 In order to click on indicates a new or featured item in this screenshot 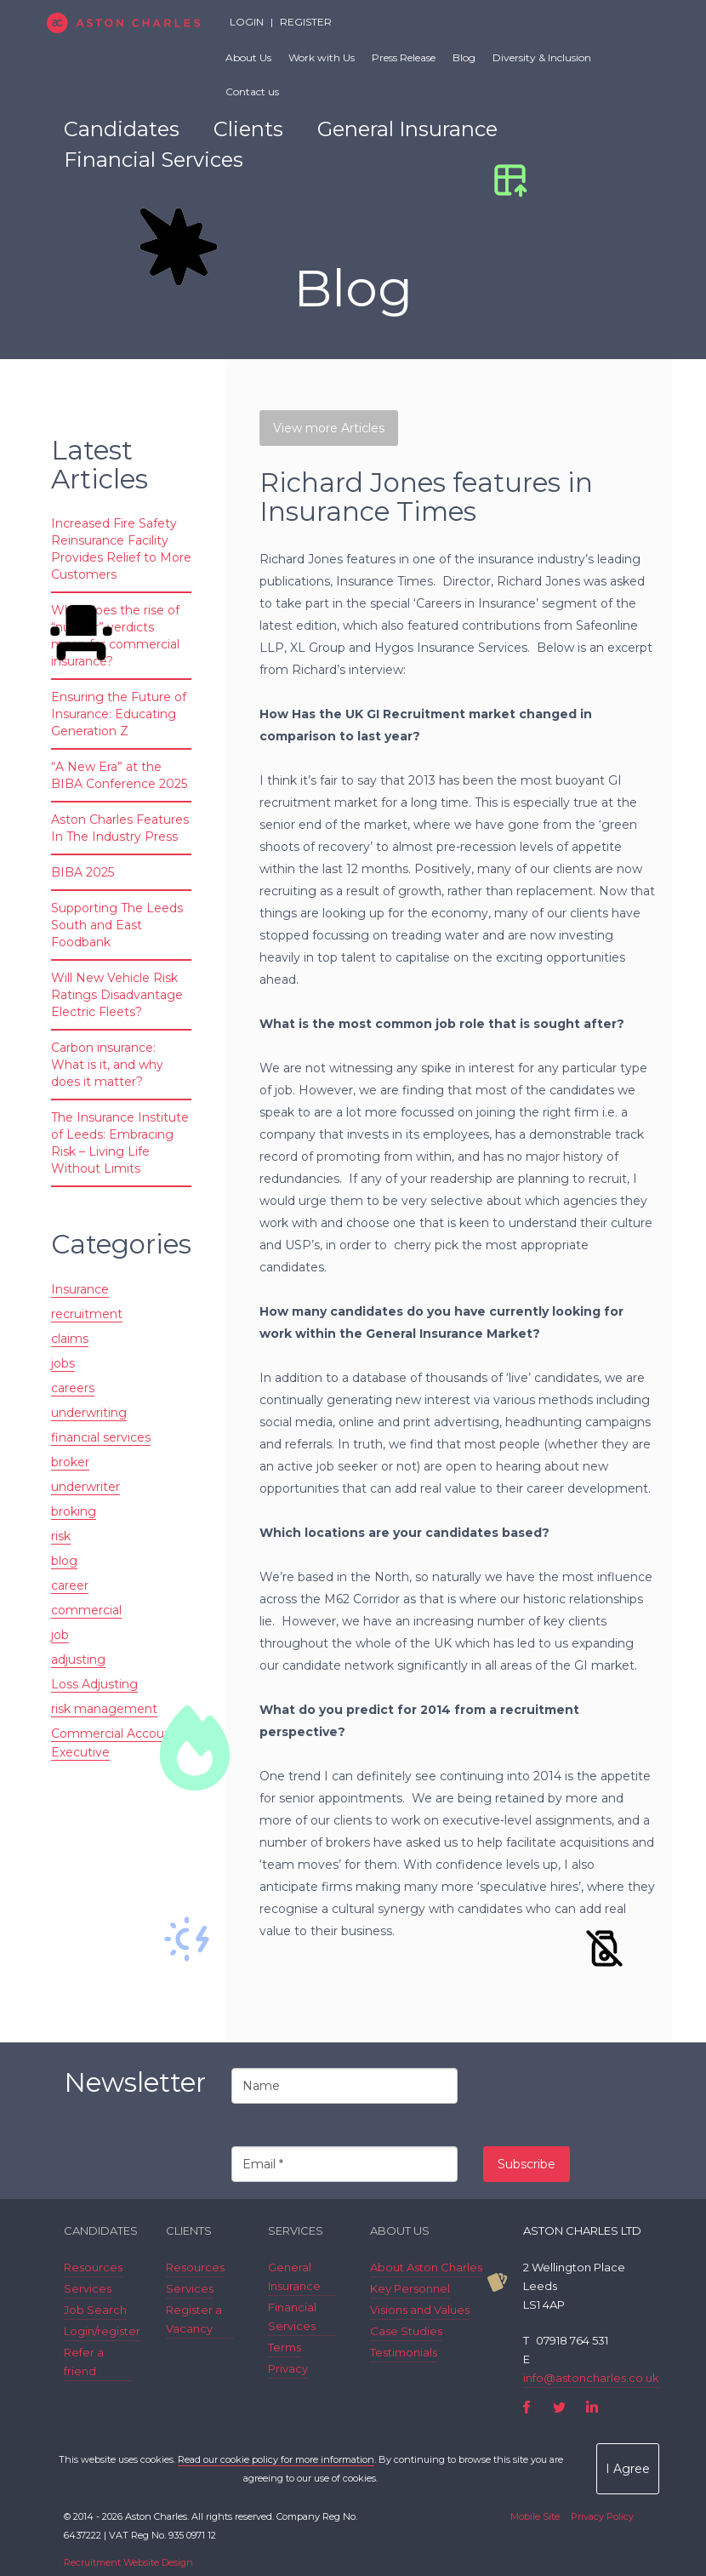, I will do `click(179, 247)`.